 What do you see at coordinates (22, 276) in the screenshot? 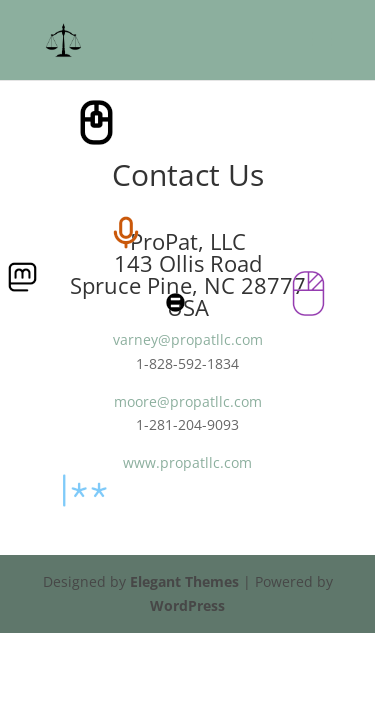
I see `open mastodon app` at bounding box center [22, 276].